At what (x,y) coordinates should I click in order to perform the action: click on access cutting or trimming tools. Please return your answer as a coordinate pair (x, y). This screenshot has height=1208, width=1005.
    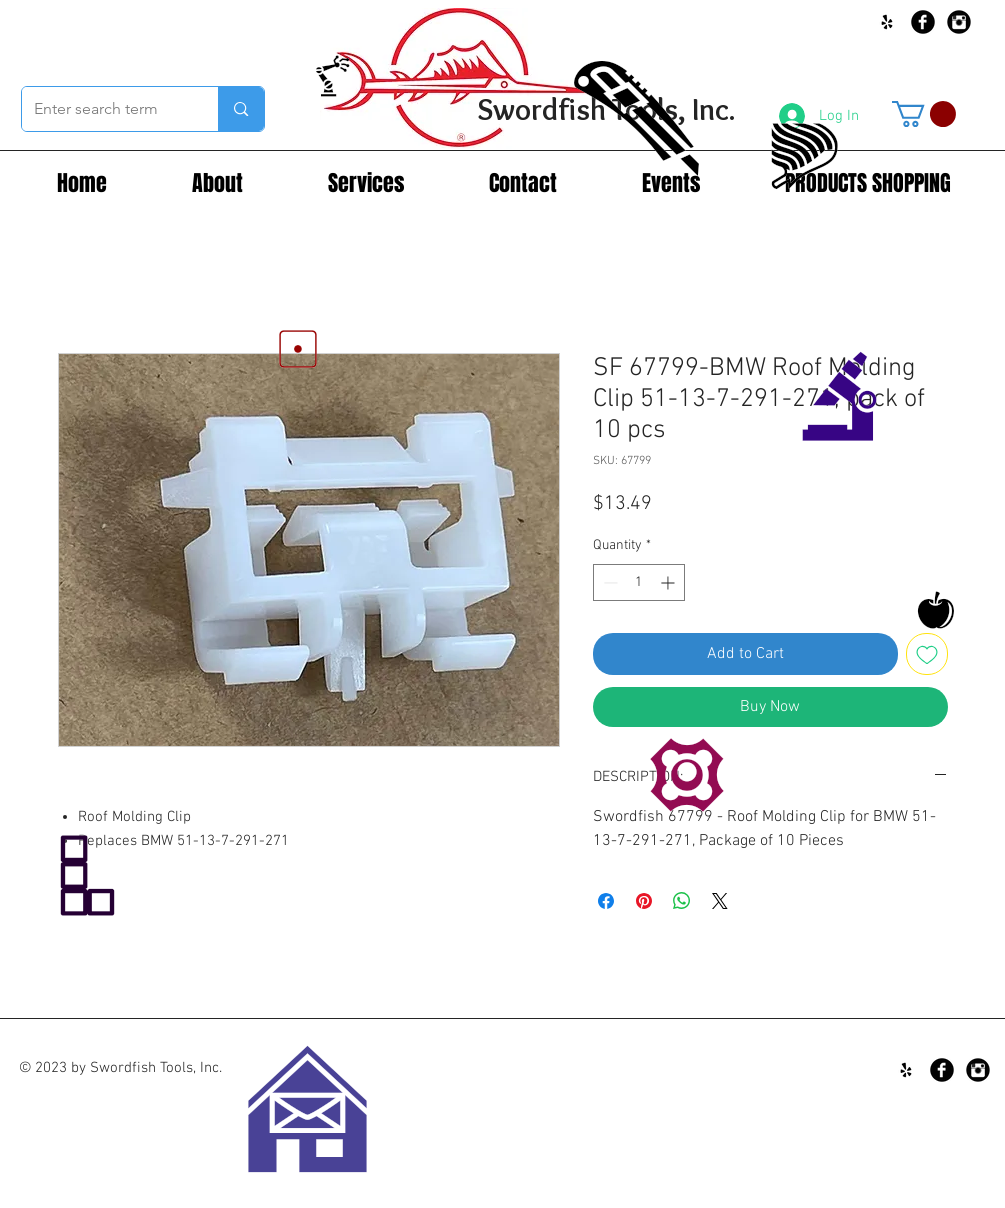
    Looking at the image, I should click on (636, 118).